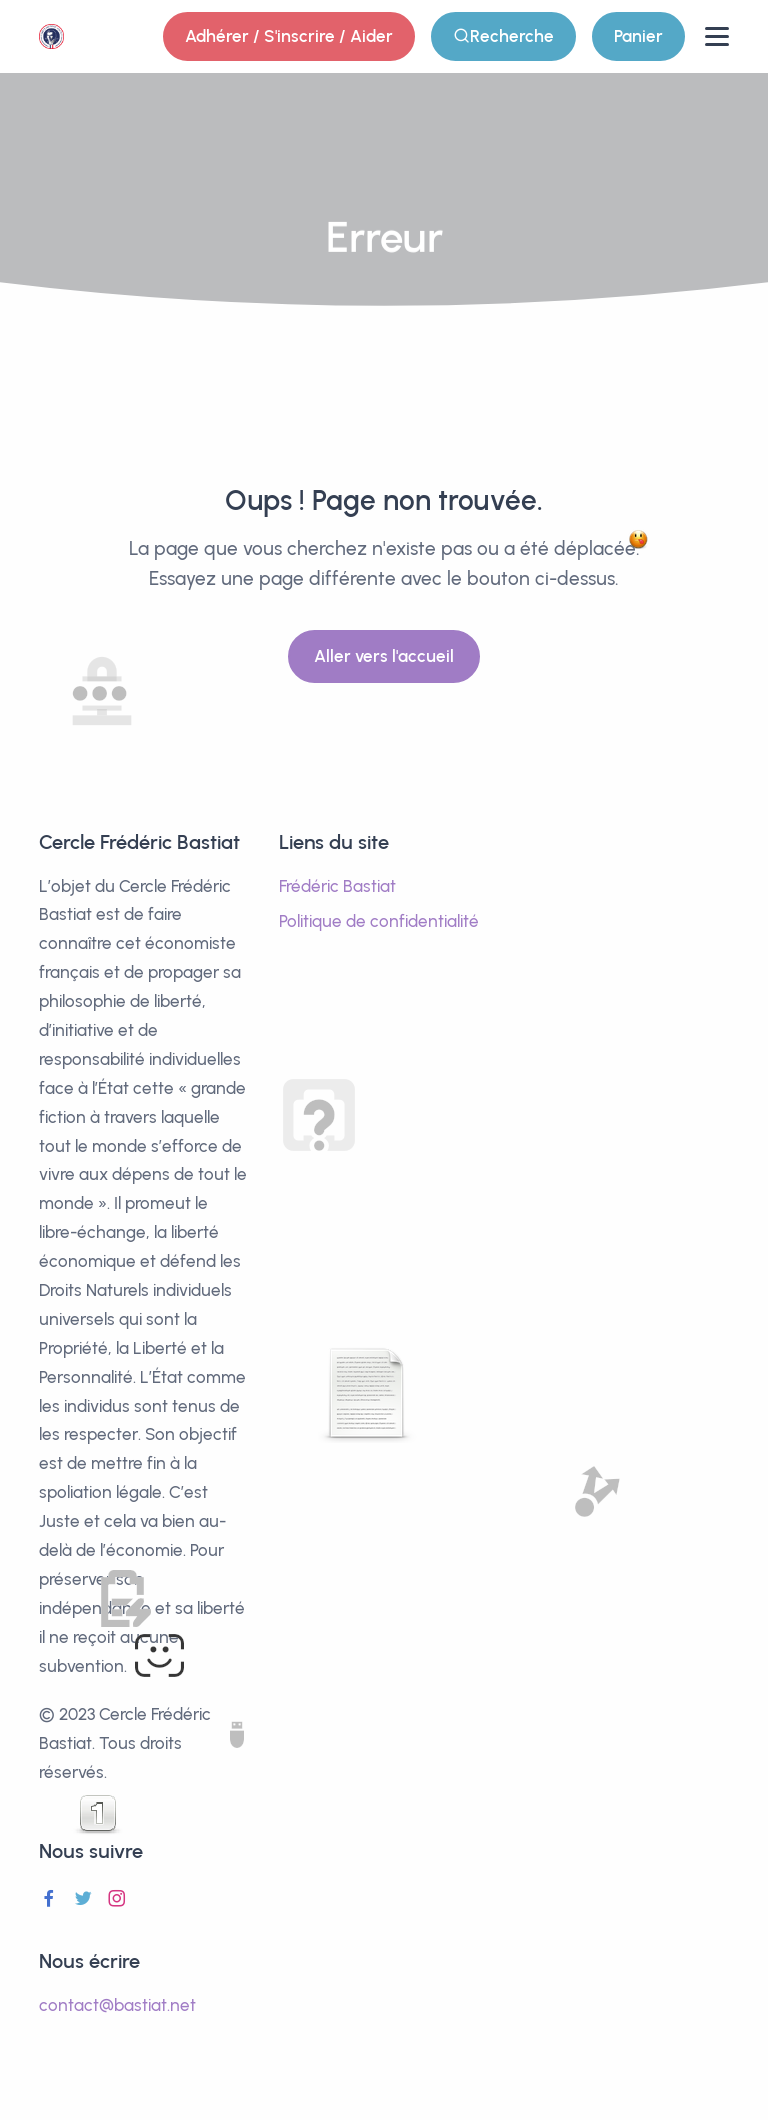  What do you see at coordinates (102, 691) in the screenshot?
I see `indicates vpn connection is being established` at bounding box center [102, 691].